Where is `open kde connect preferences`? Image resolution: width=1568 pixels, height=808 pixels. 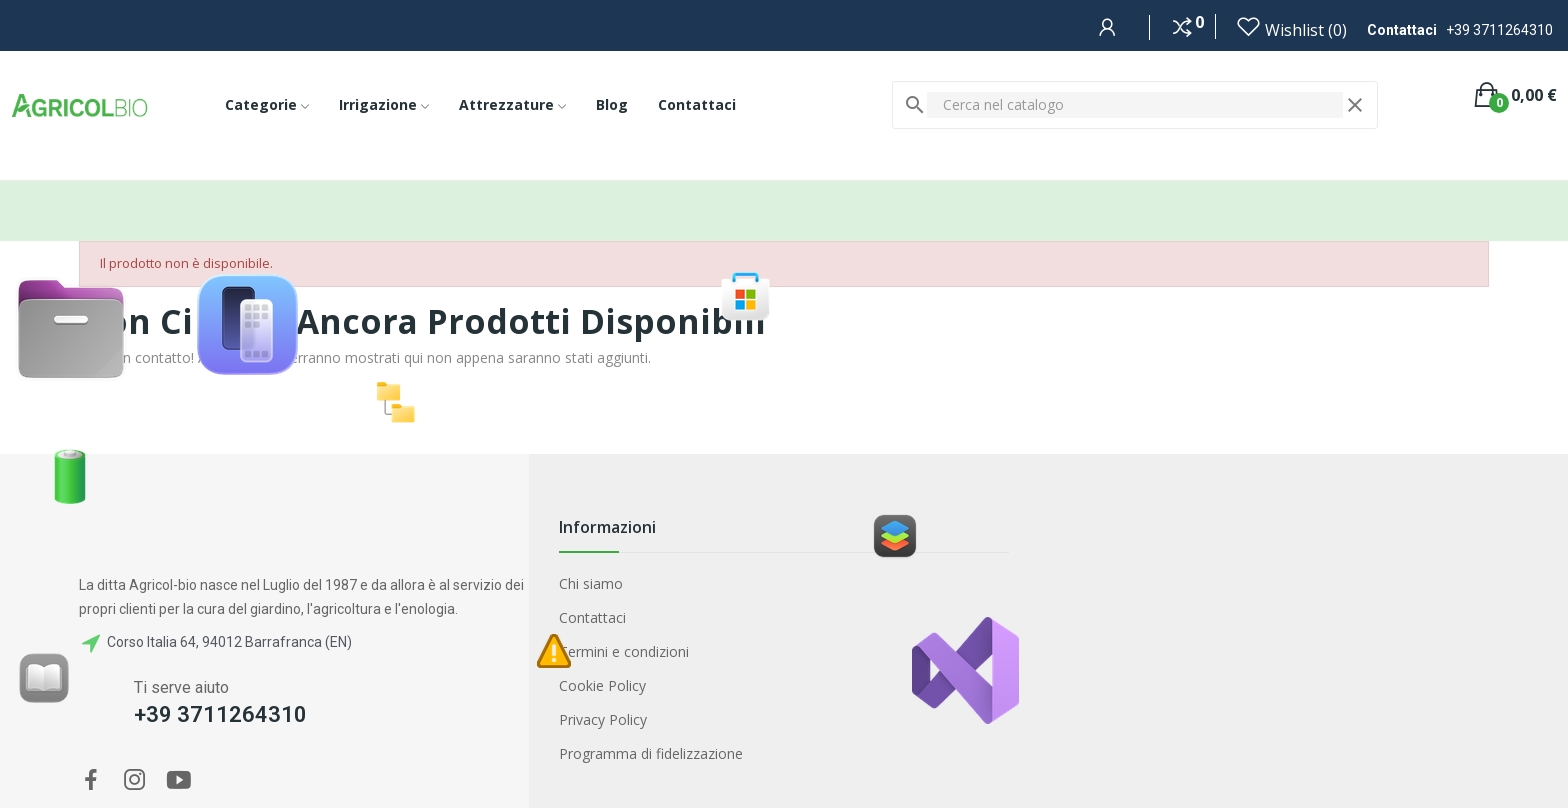
open kde connect preferences is located at coordinates (247, 324).